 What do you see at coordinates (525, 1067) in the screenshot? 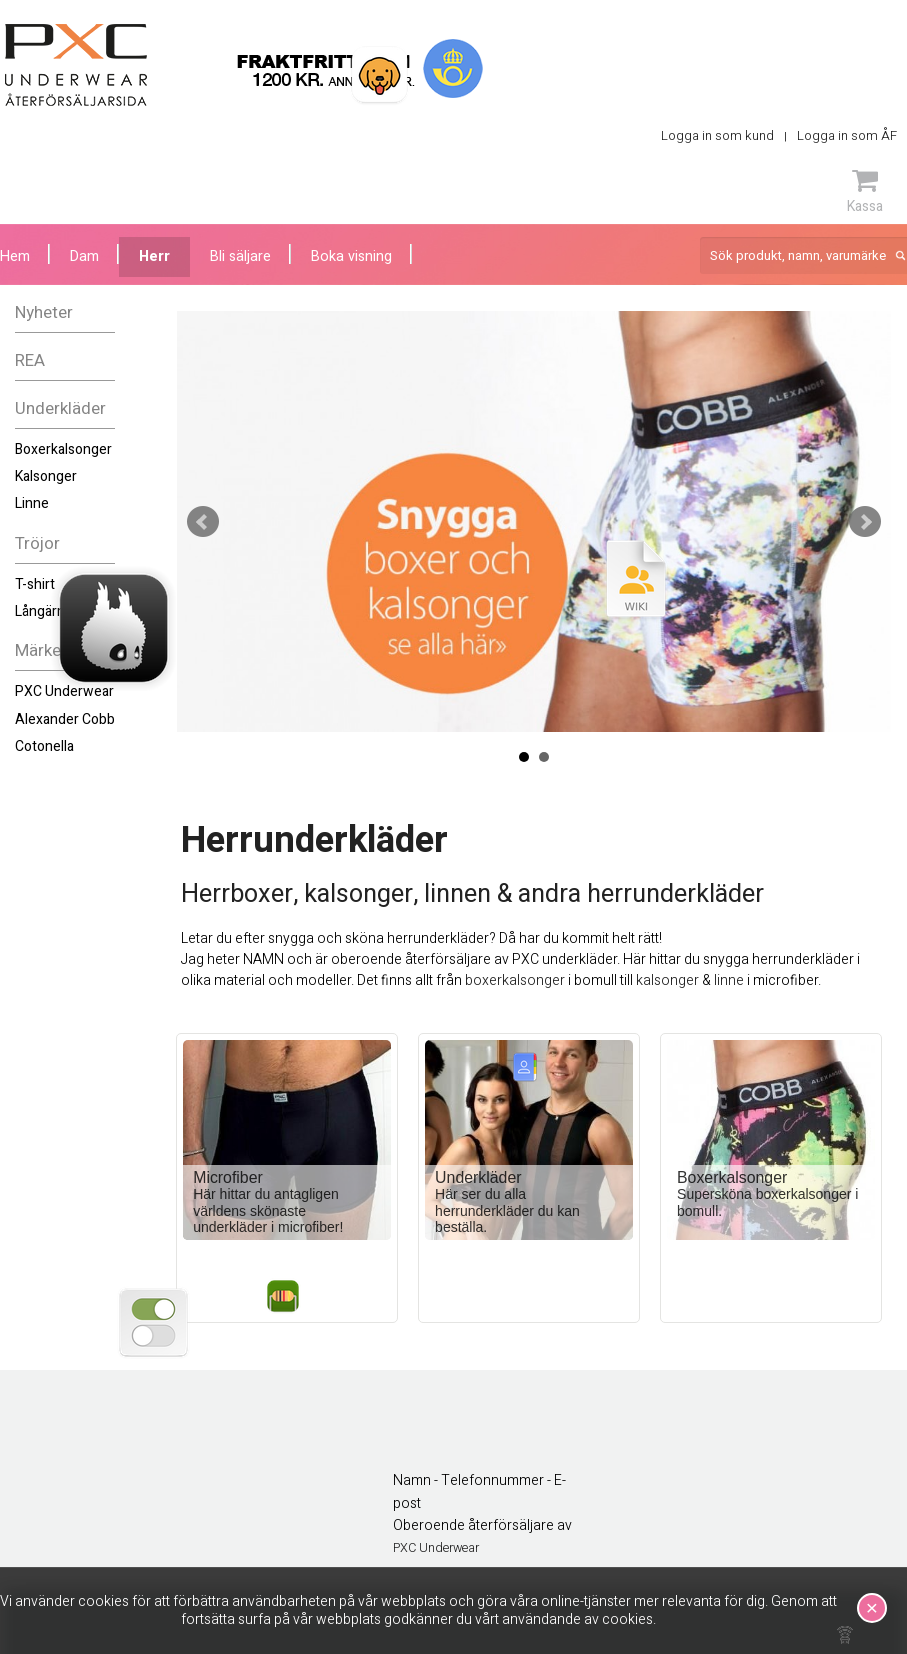
I see `open the contacts app` at bounding box center [525, 1067].